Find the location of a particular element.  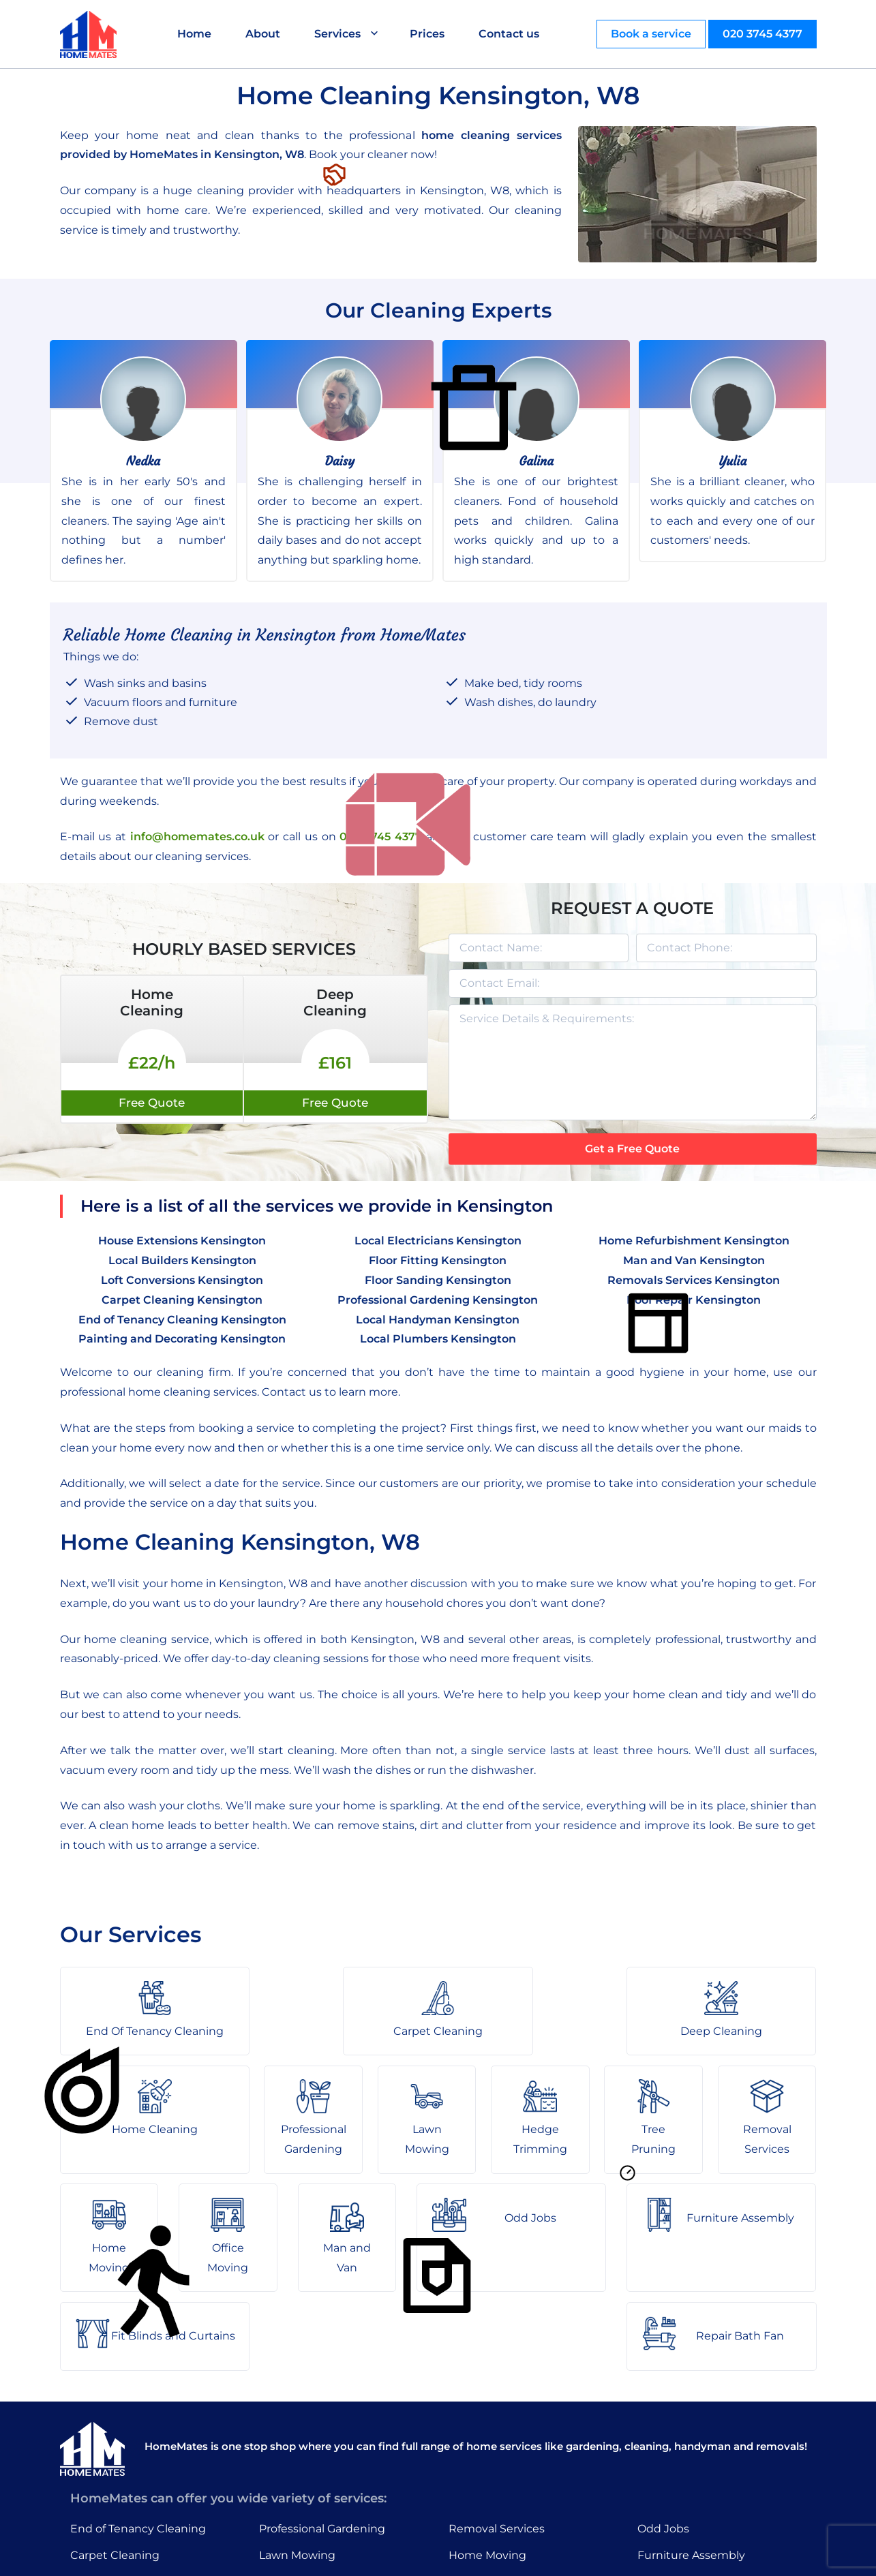

delete selected item is located at coordinates (474, 408).